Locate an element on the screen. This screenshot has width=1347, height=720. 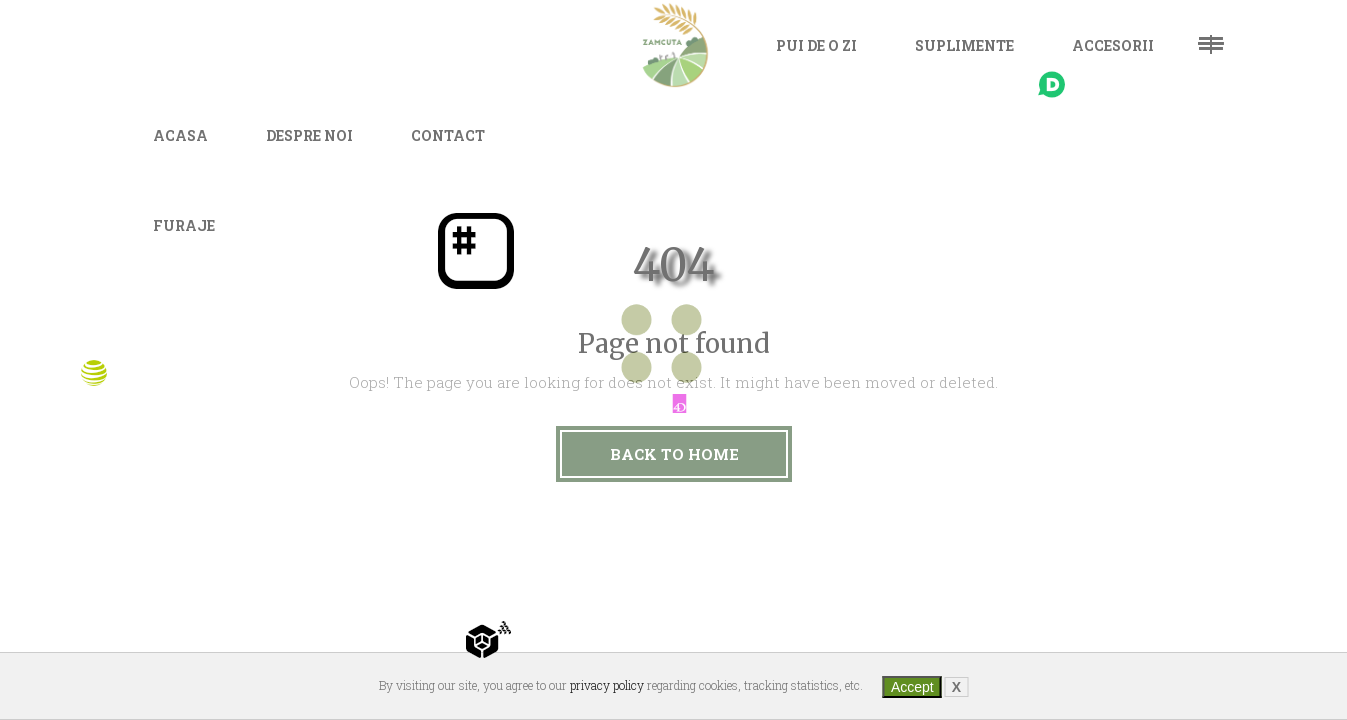
open Disqus comments section is located at coordinates (1051, 84).